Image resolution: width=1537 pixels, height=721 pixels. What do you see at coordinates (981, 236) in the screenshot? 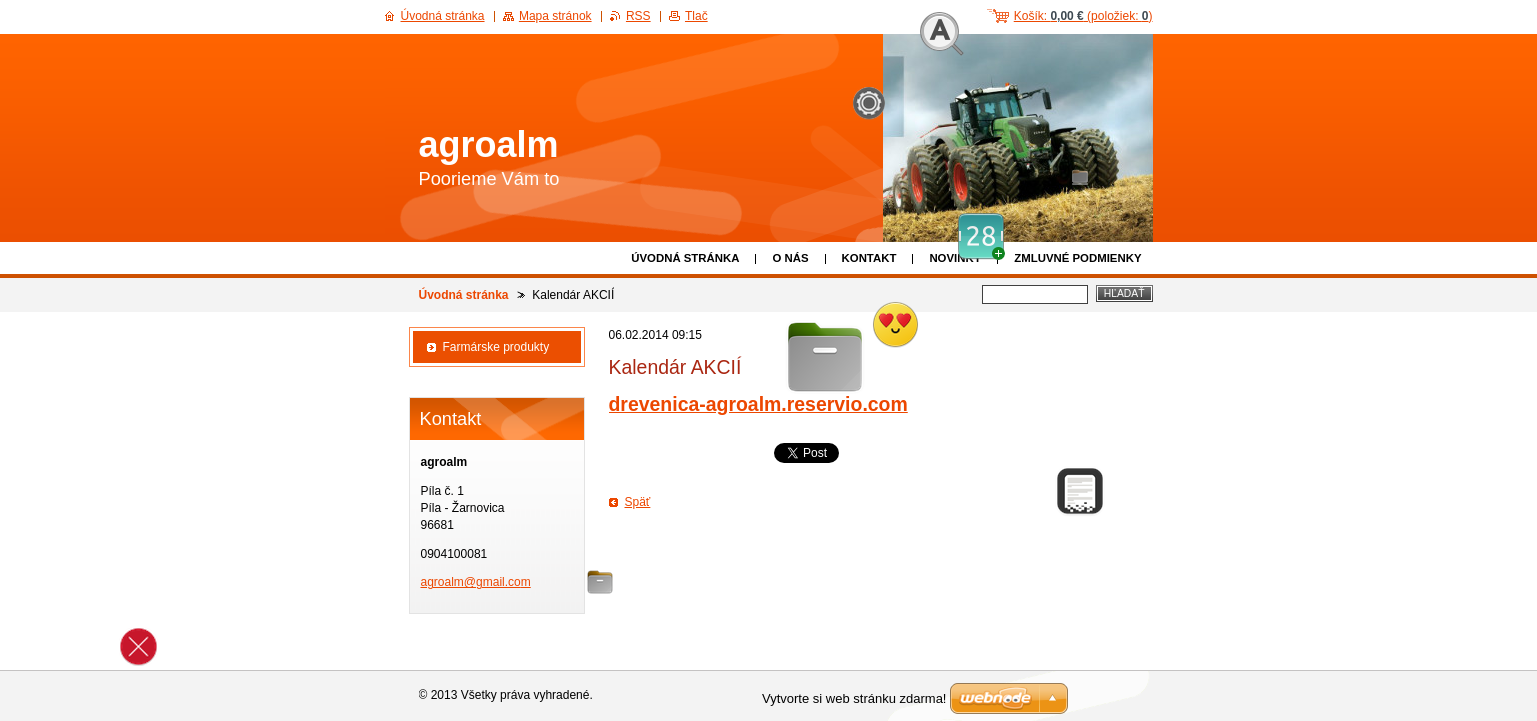
I see `create a new calendar appointment` at bounding box center [981, 236].